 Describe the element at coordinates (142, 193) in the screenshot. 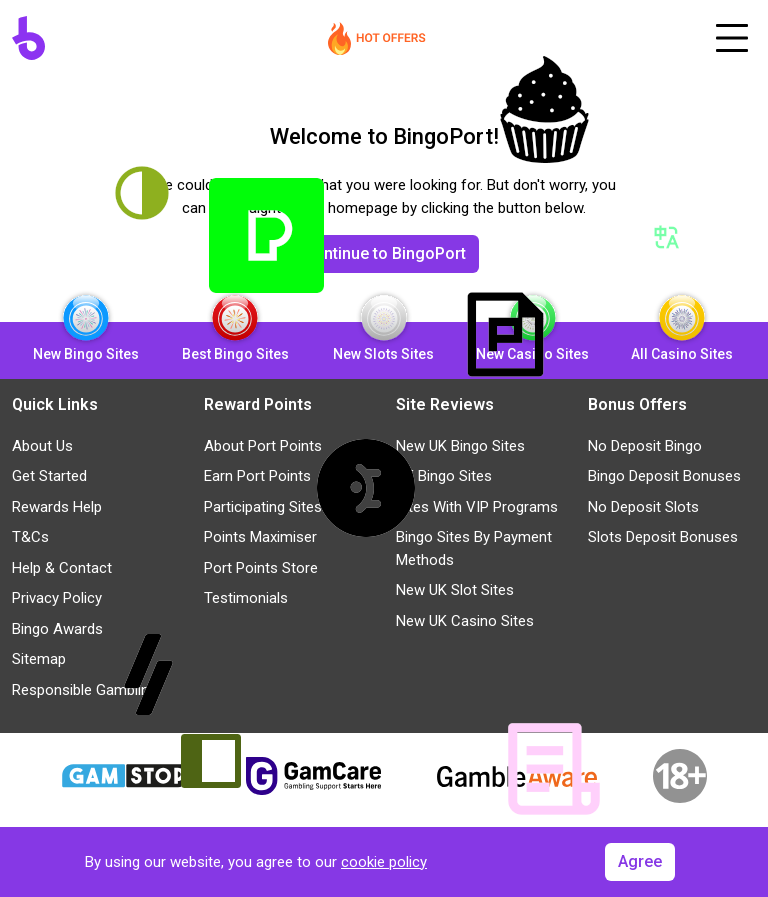

I see `adjust display contrast settings` at that location.